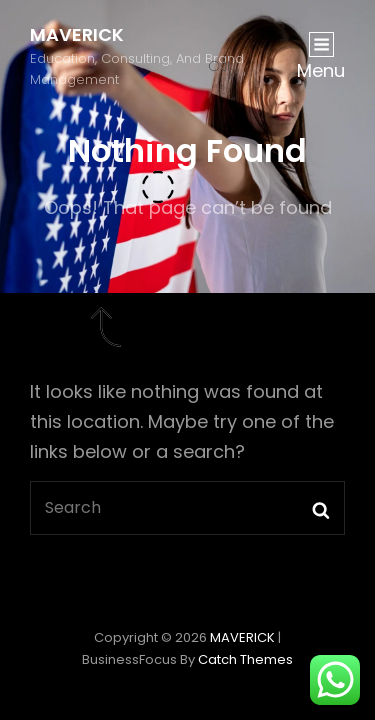  I want to click on go back and up in navigation hierarchy, so click(106, 327).